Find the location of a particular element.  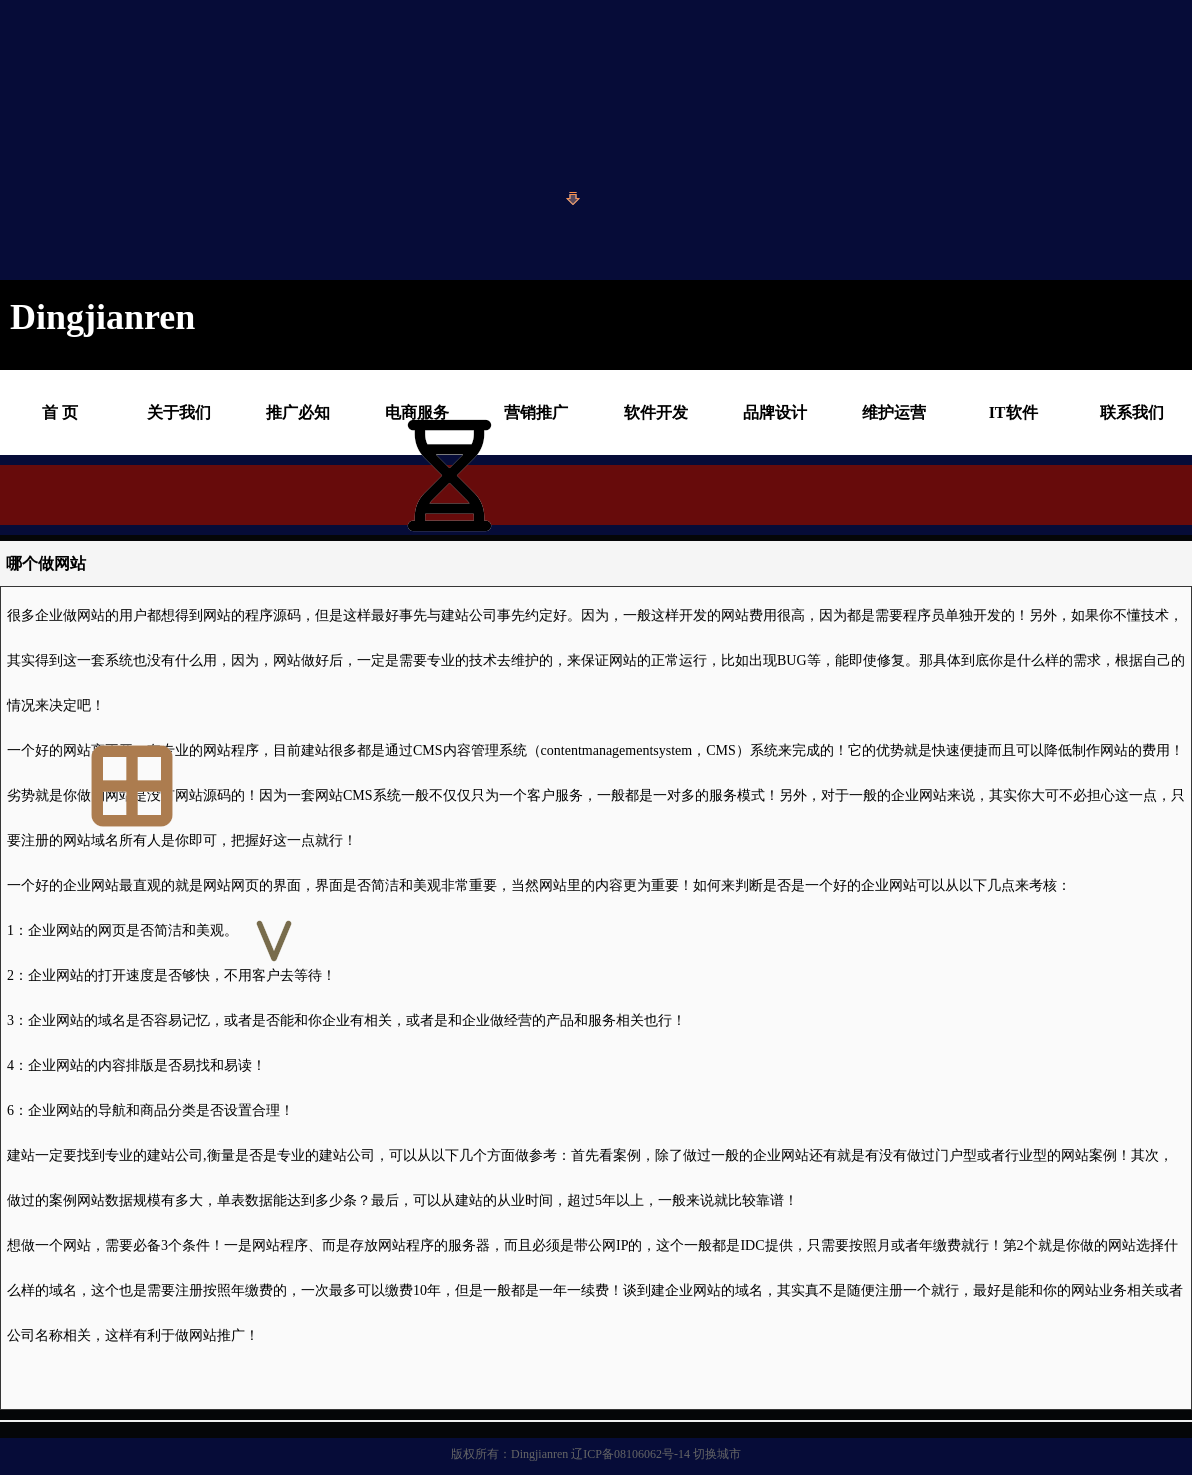

download file or content is located at coordinates (573, 198).